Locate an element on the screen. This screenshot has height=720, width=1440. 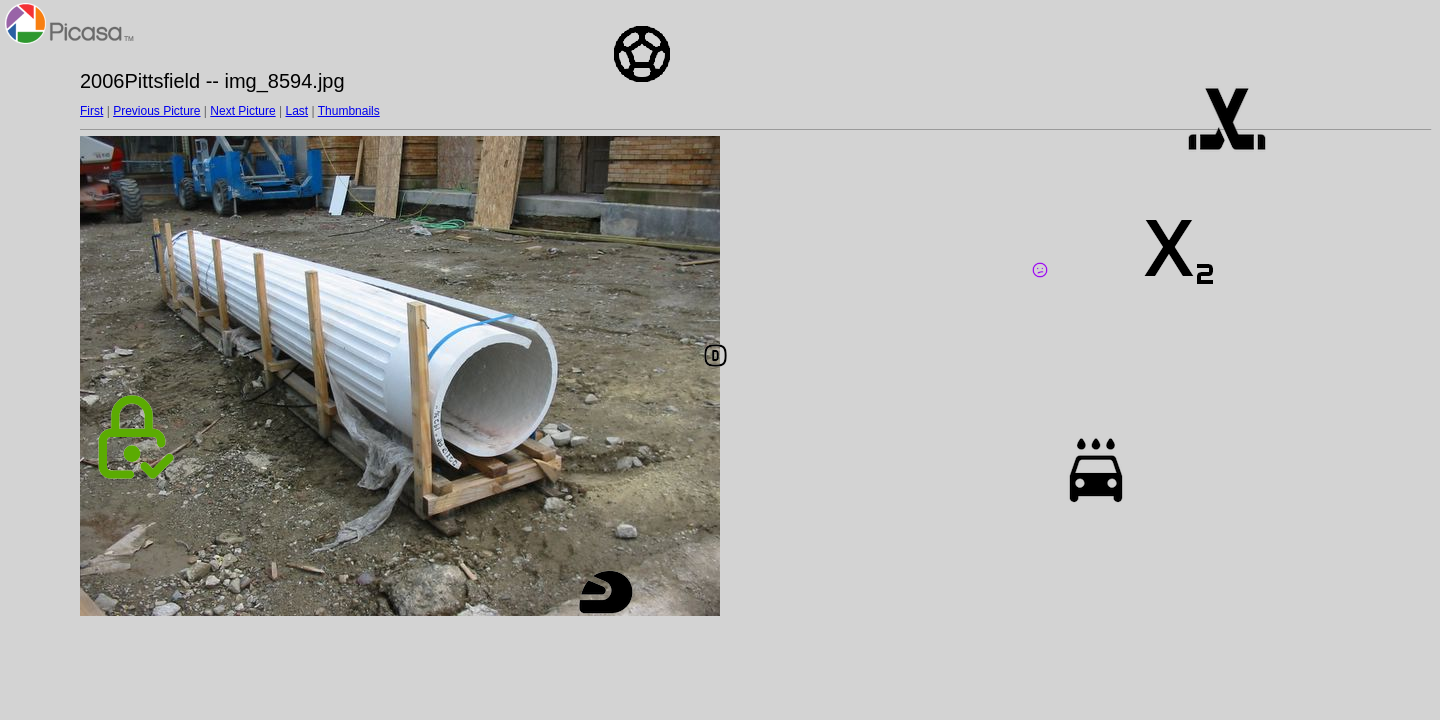
access soccer or football content is located at coordinates (642, 54).